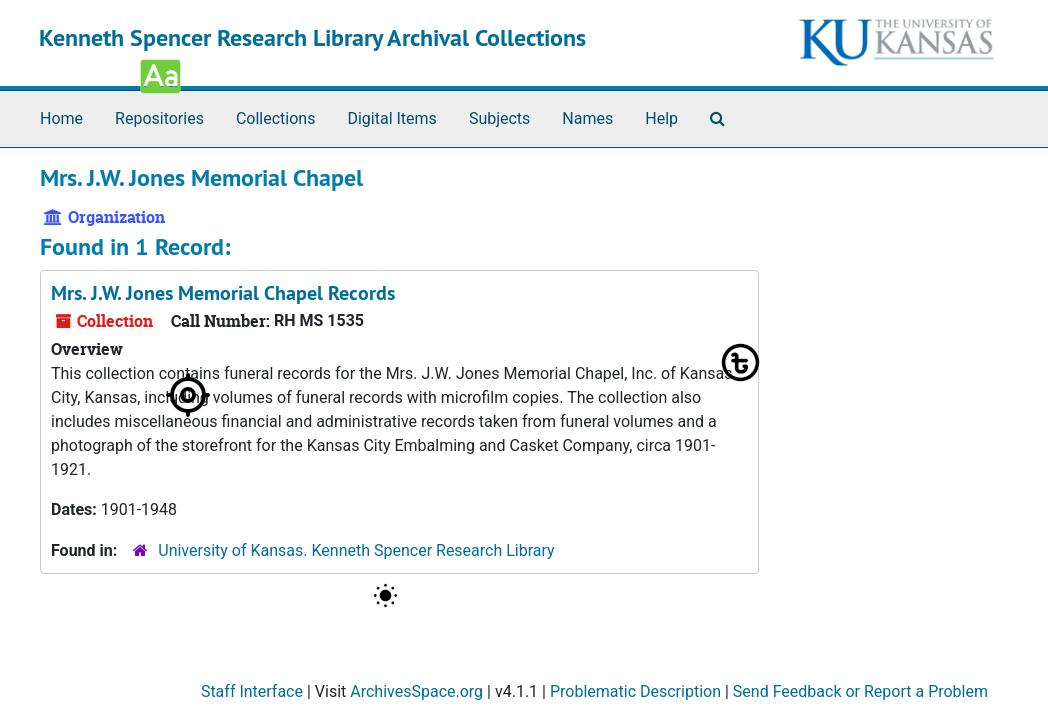  Describe the element at coordinates (740, 362) in the screenshot. I see `bangladeshi taka currency` at that location.